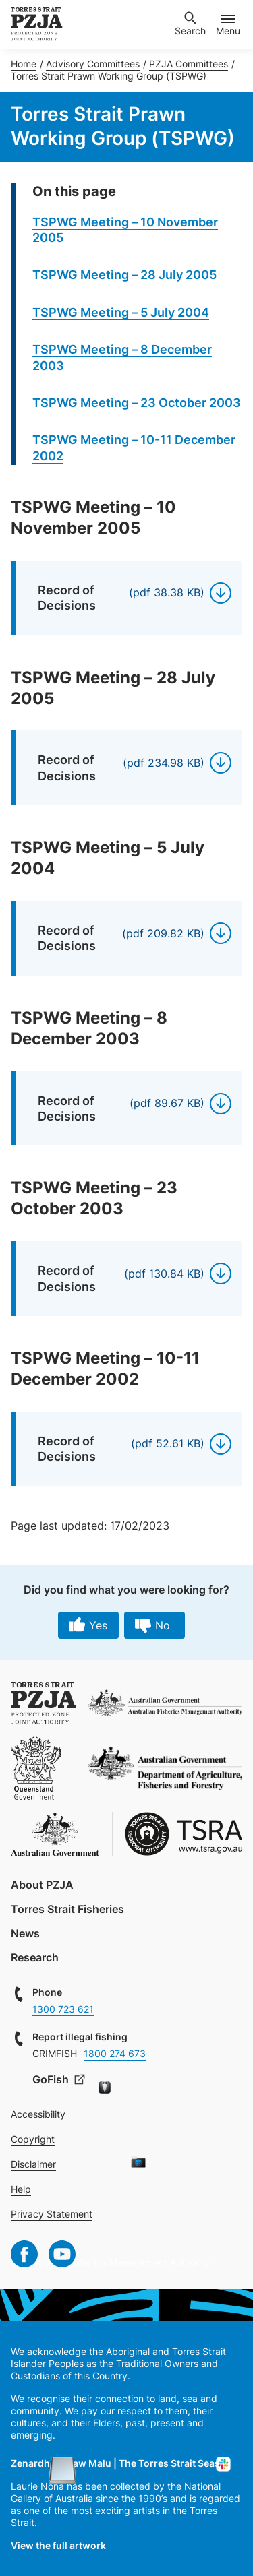 The image size is (253, 2576). What do you see at coordinates (62, 2470) in the screenshot?
I see `removable storage device connected` at bounding box center [62, 2470].